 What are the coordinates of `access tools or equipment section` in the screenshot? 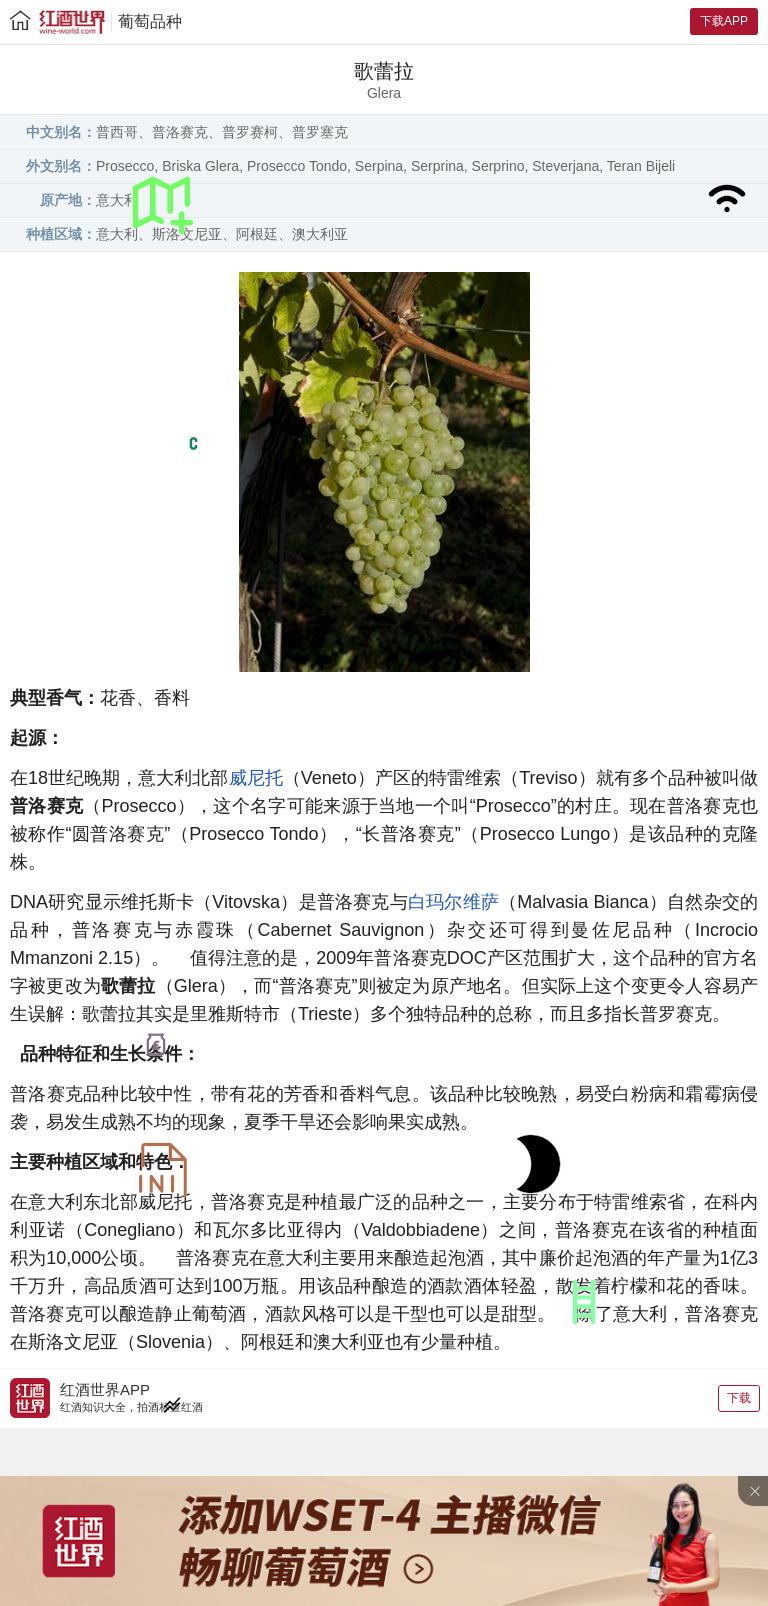 It's located at (584, 1302).